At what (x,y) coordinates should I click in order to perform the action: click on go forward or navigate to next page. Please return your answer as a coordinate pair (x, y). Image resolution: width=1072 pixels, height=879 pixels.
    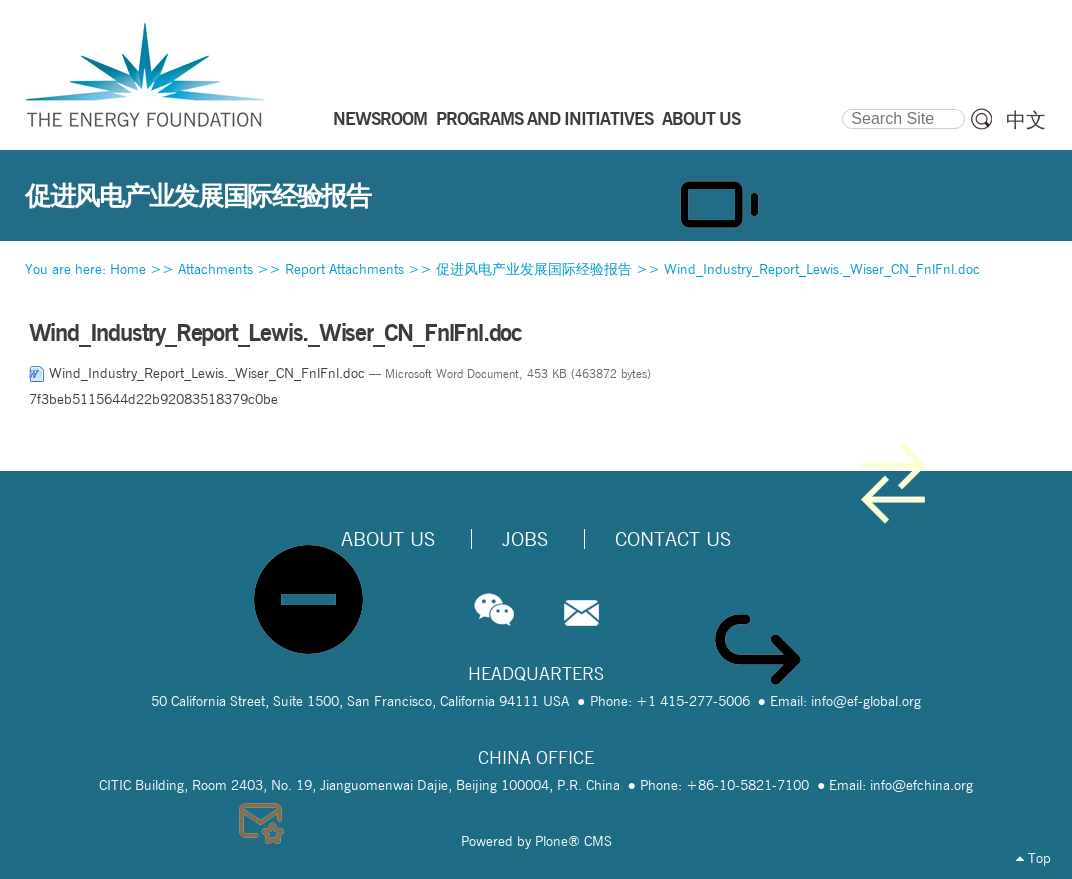
    Looking at the image, I should click on (760, 644).